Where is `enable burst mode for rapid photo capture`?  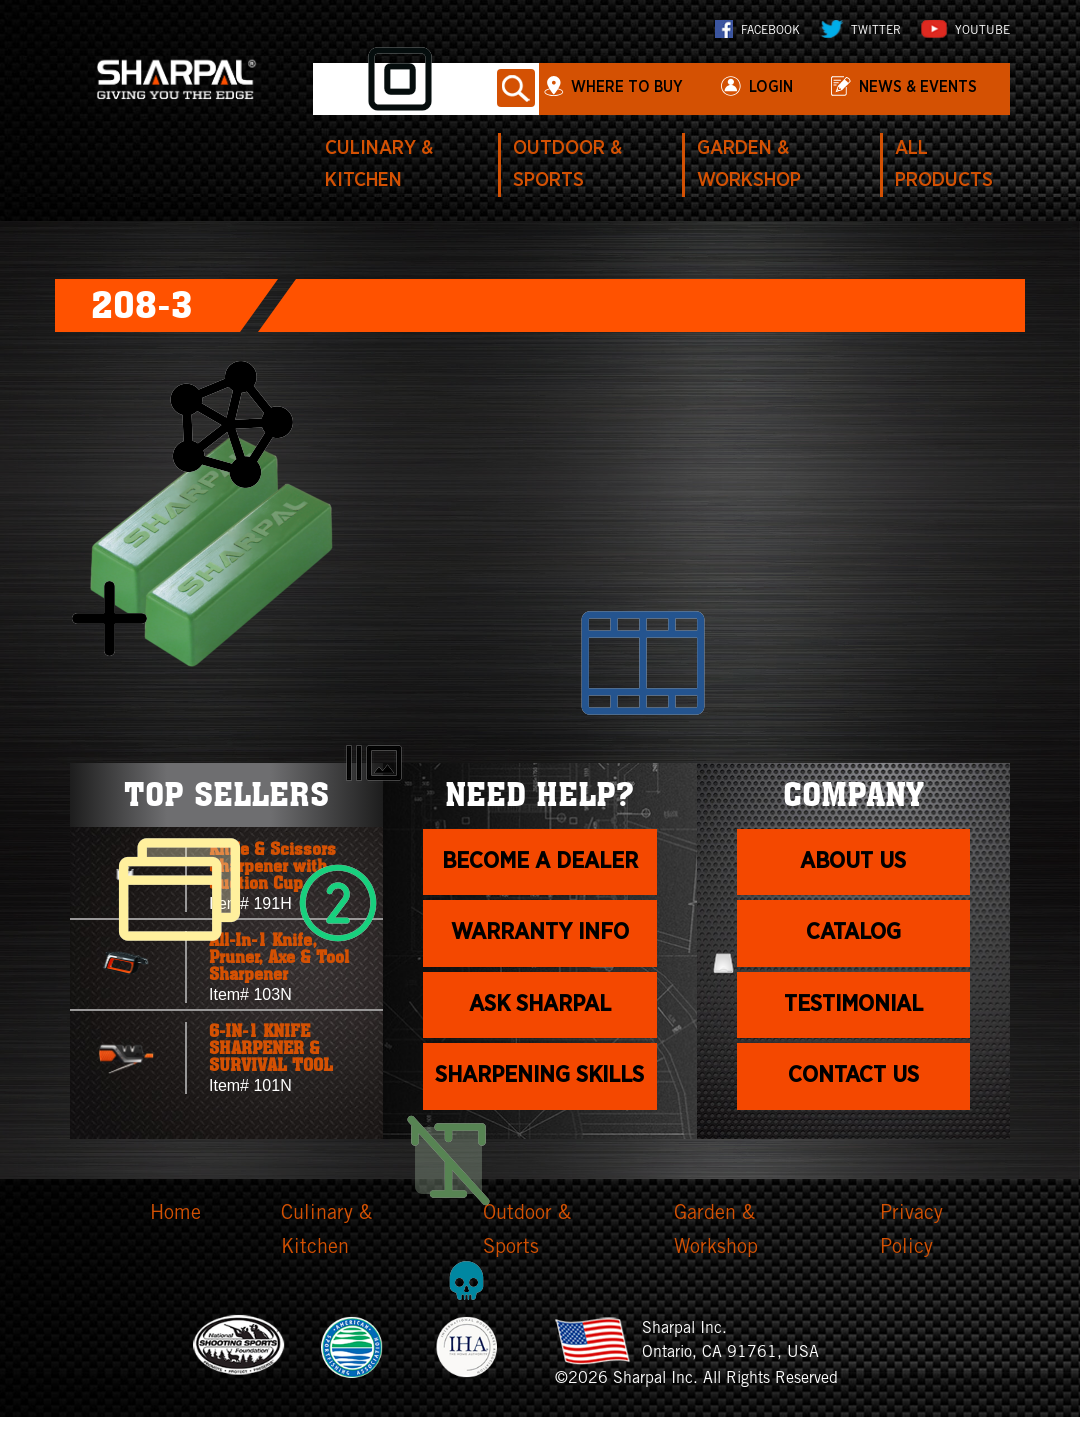
enable burst mode for rapid photo capture is located at coordinates (374, 763).